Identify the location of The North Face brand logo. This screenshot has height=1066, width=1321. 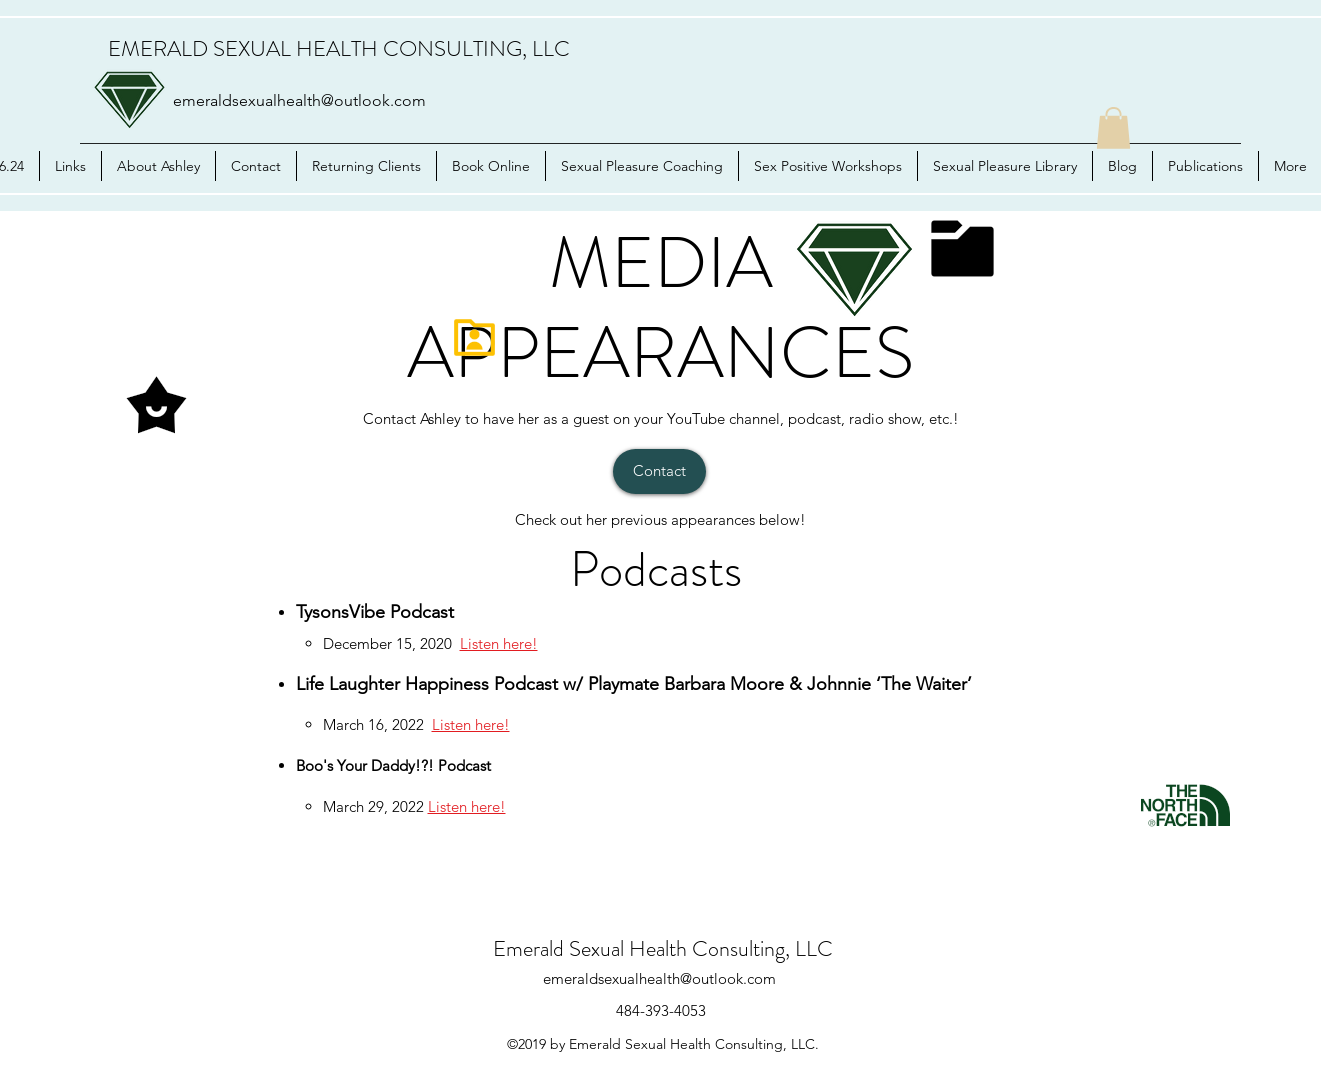
(1185, 805).